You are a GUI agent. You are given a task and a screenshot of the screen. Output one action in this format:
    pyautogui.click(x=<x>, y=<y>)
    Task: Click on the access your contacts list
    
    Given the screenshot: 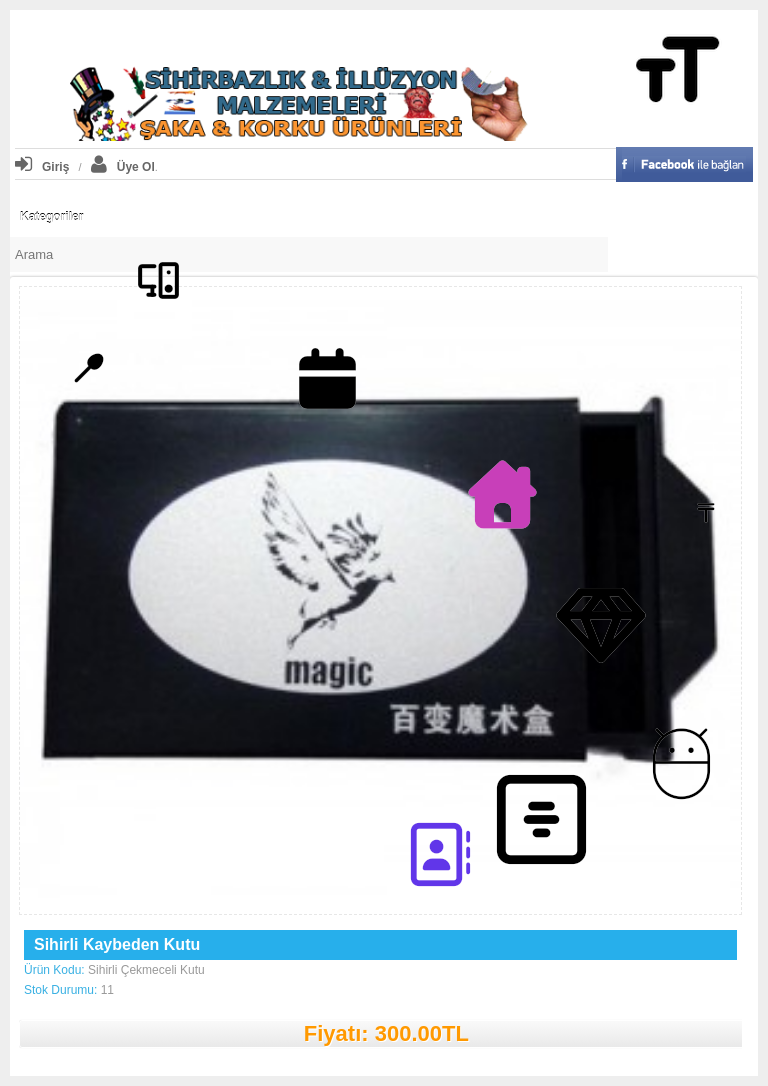 What is the action you would take?
    pyautogui.click(x=438, y=854)
    